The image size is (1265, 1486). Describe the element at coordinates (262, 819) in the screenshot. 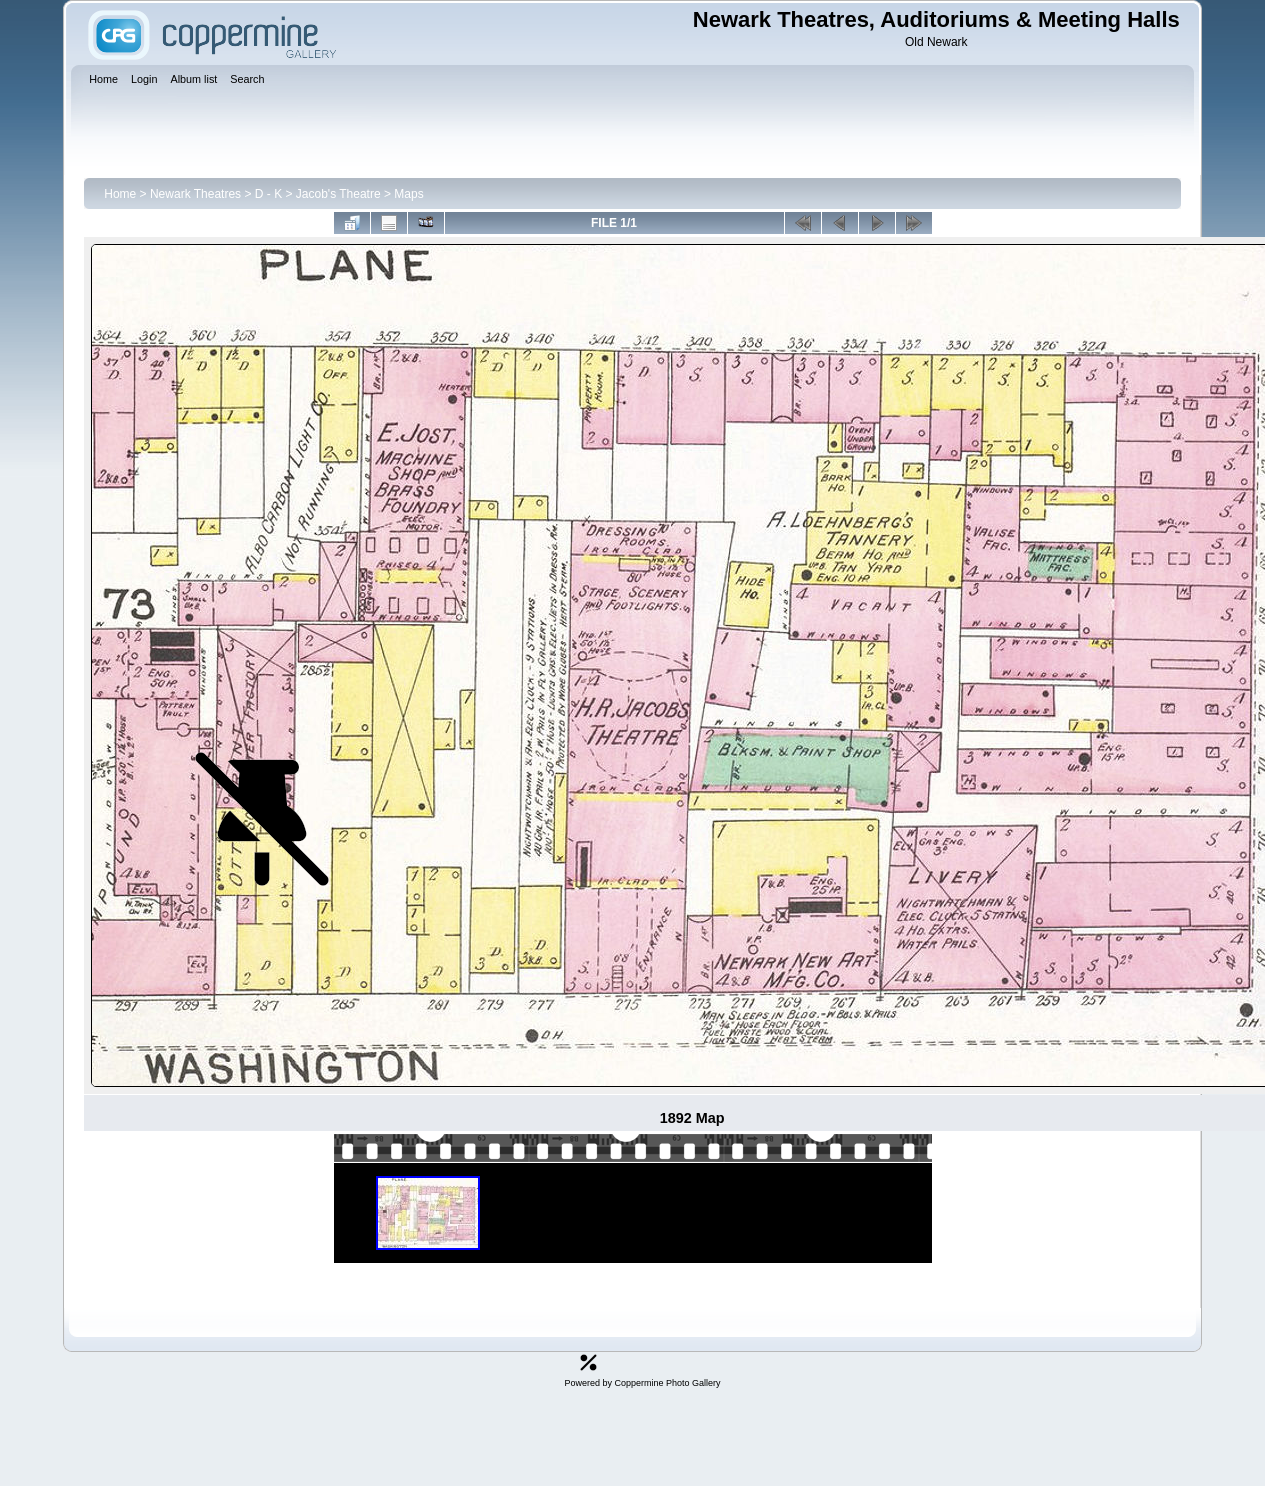

I see `unpin this item` at that location.